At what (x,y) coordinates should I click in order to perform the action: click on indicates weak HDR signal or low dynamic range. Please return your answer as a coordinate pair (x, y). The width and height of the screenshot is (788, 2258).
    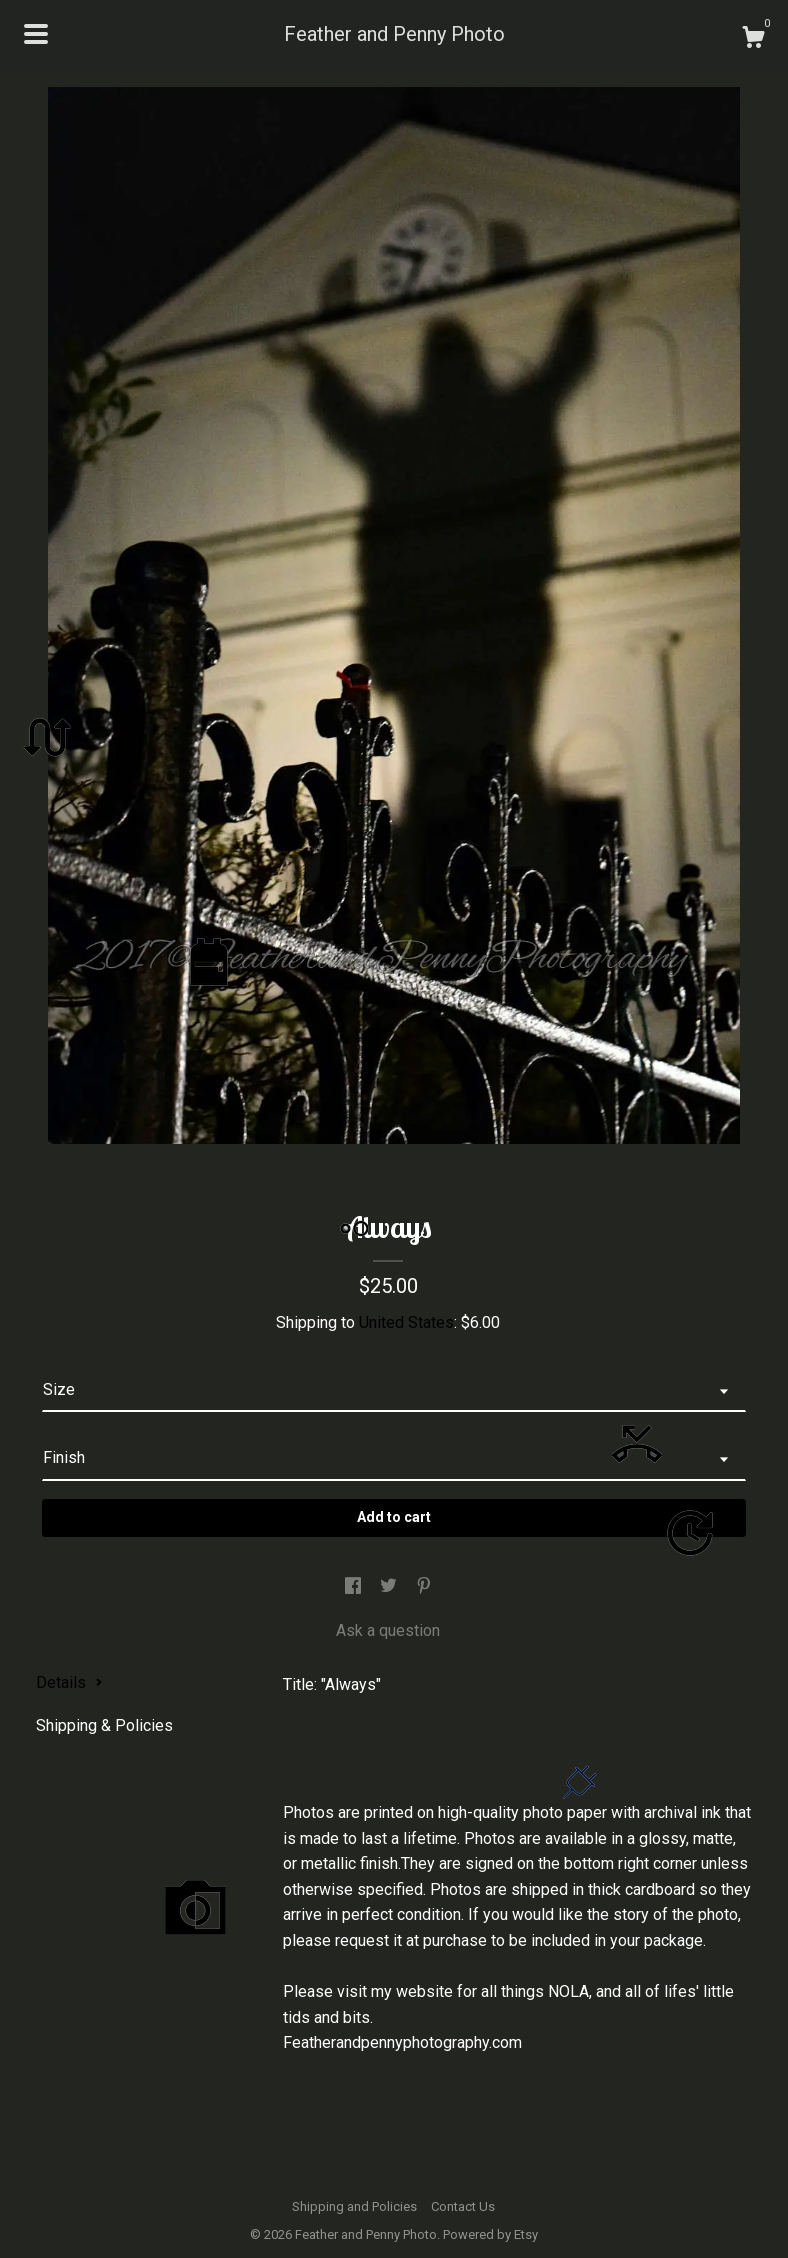
    Looking at the image, I should click on (354, 1228).